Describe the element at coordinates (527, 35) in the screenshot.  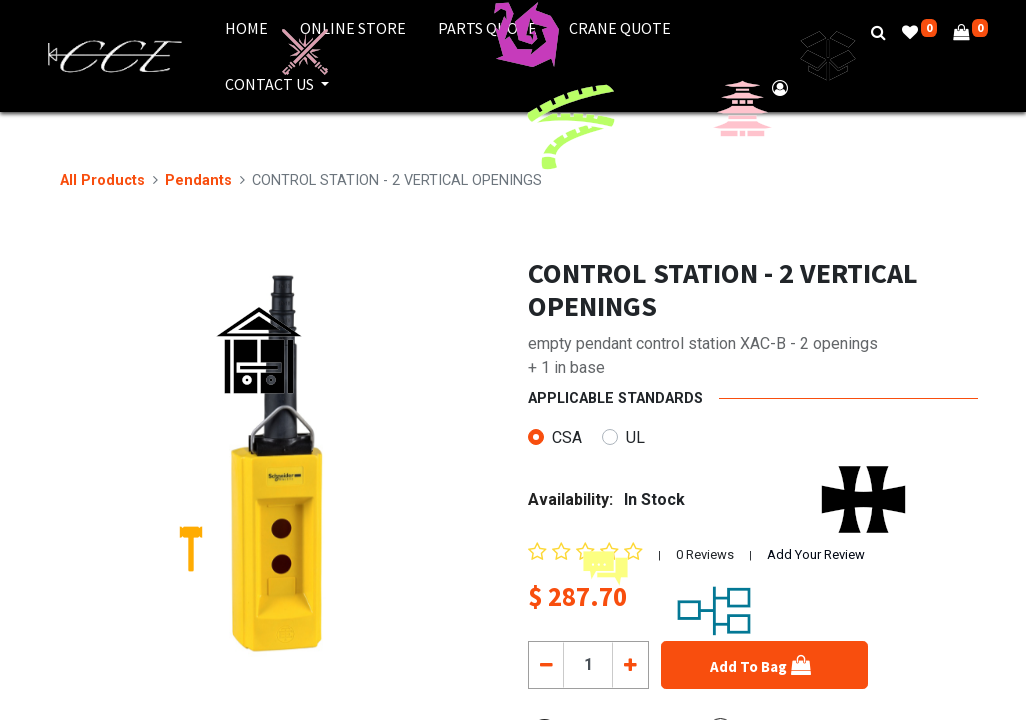
I see `represents a tentacle monster or creature ability in a game` at that location.